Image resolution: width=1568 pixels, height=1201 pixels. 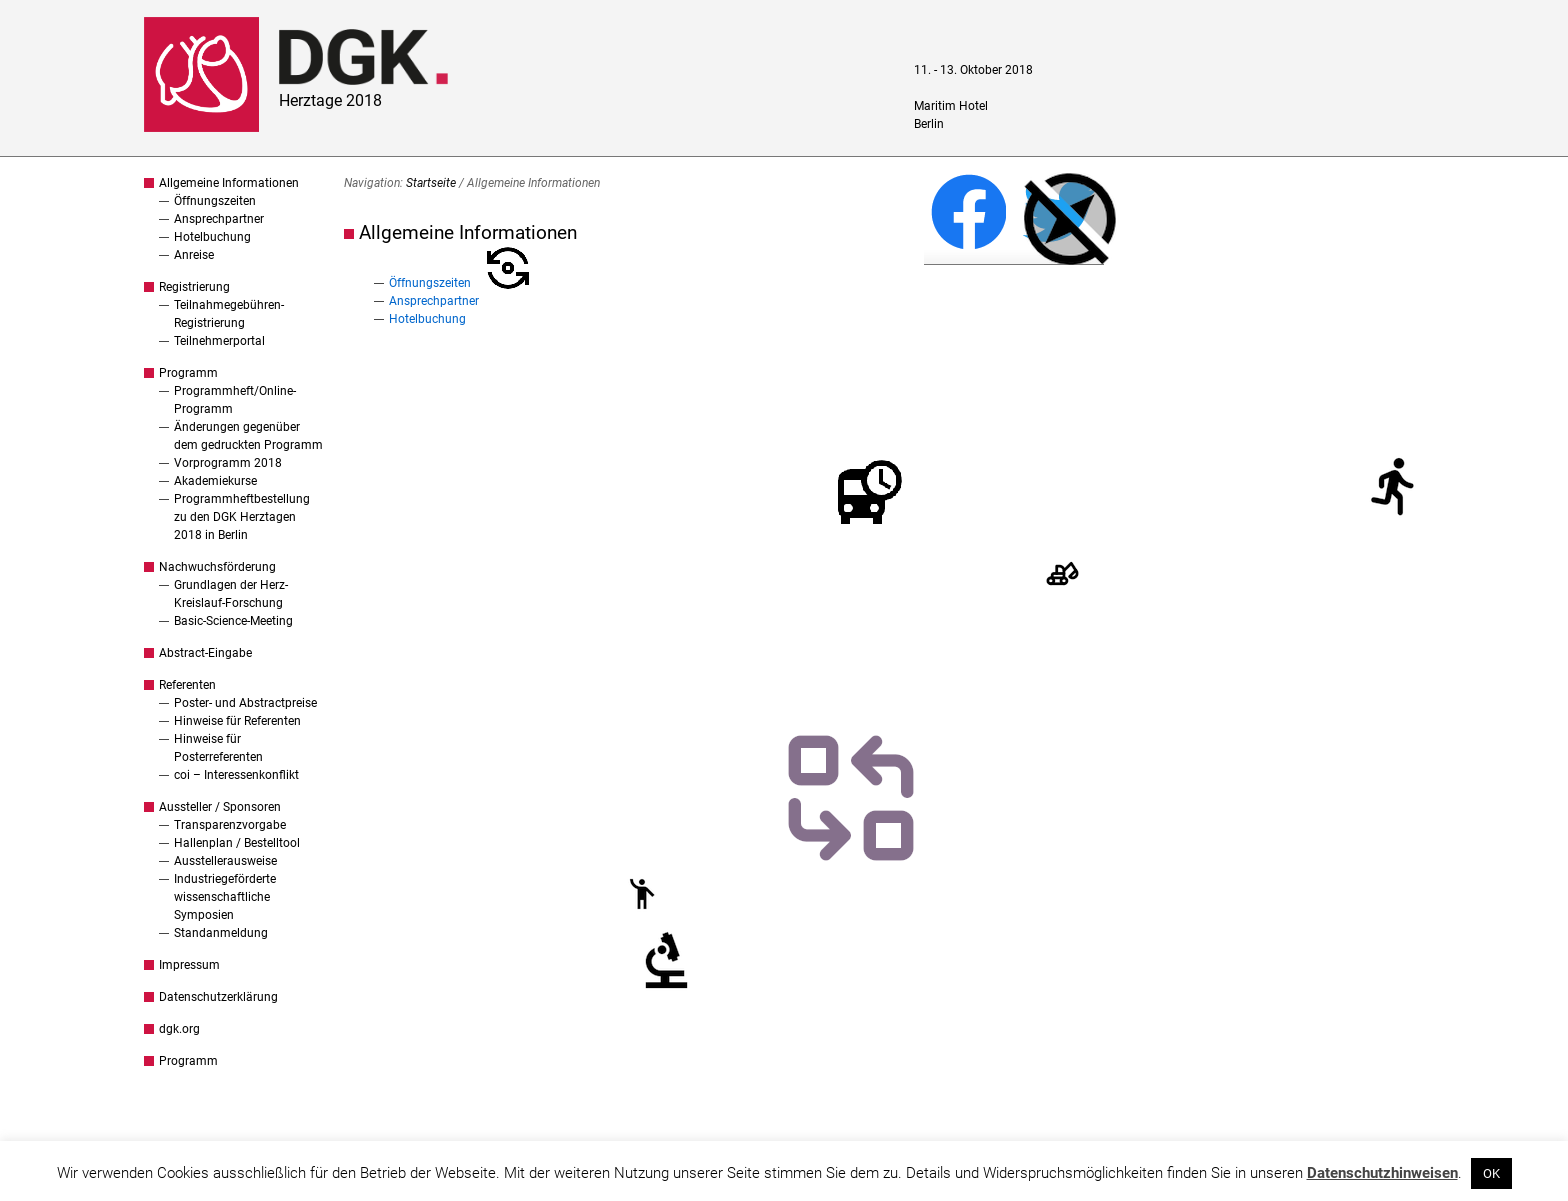 I want to click on swap or exchange two items, so click(x=851, y=798).